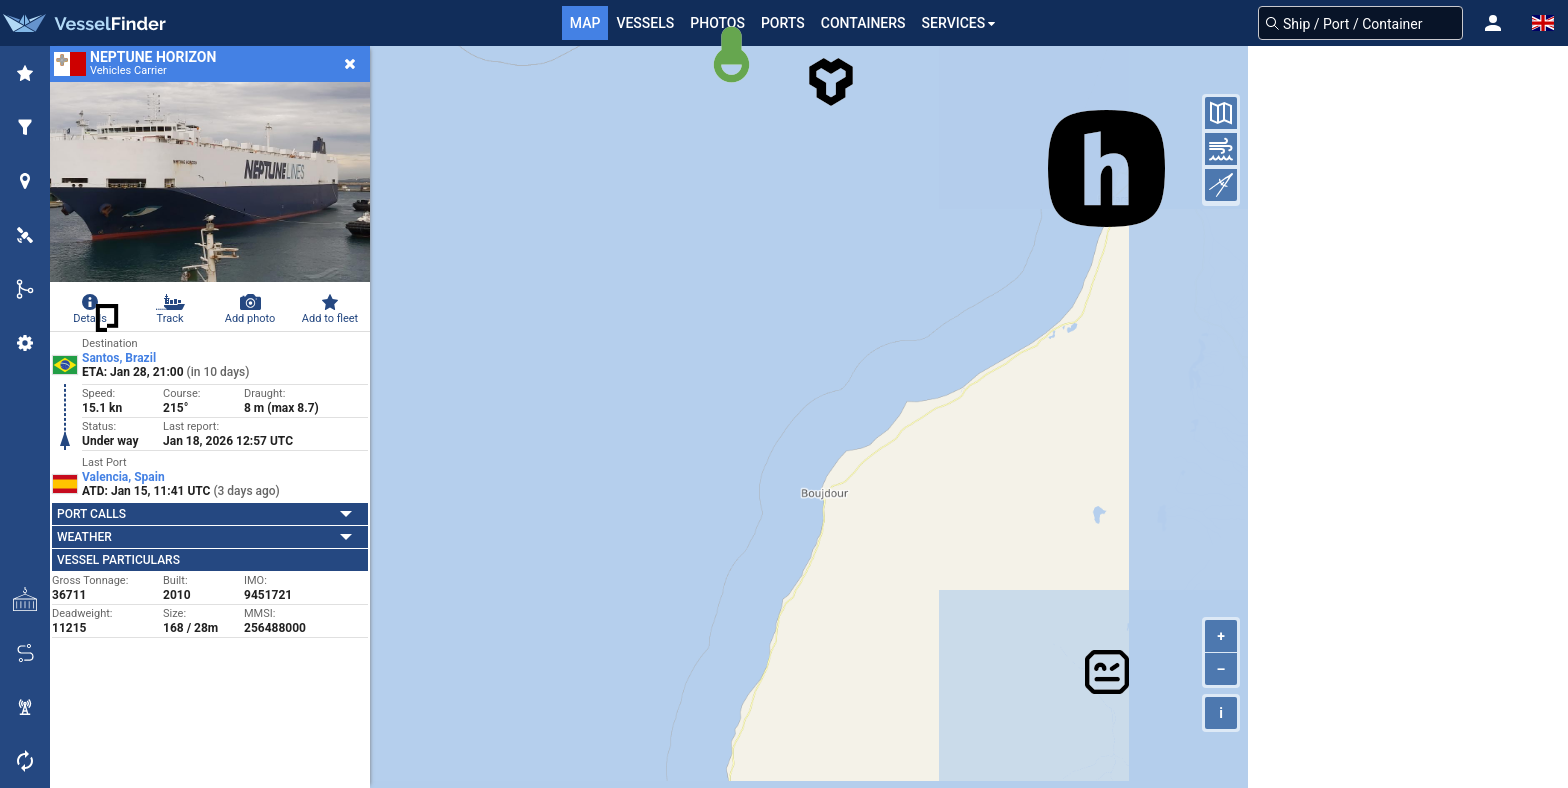  Describe the element at coordinates (1106, 168) in the screenshot. I see `Hack Club logo` at that location.